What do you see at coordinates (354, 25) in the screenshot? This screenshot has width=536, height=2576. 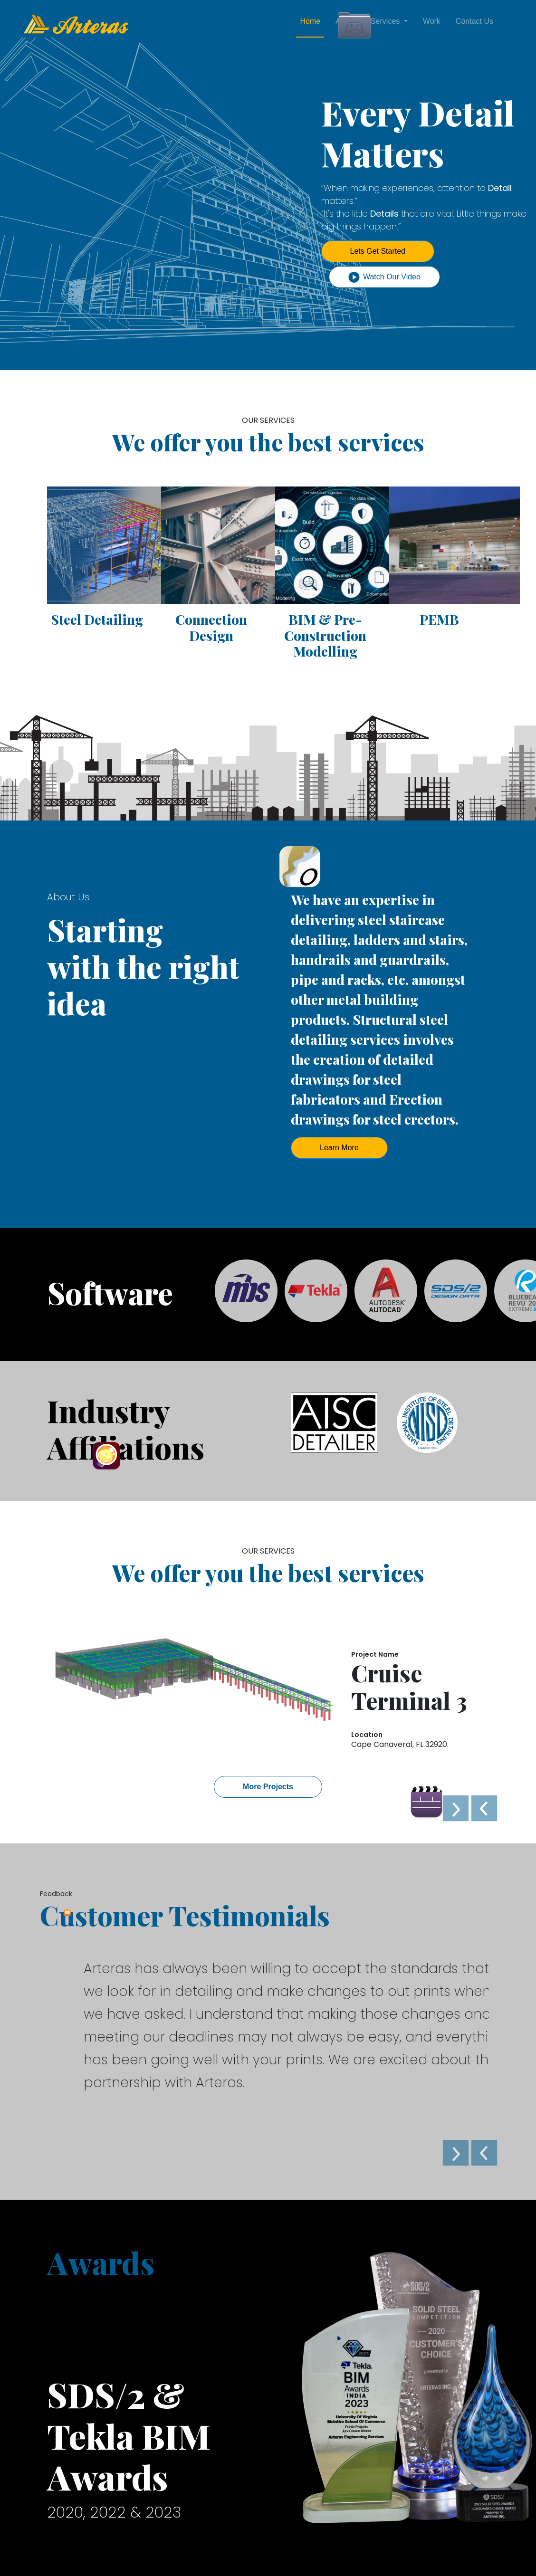 I see `open your games folder` at bounding box center [354, 25].